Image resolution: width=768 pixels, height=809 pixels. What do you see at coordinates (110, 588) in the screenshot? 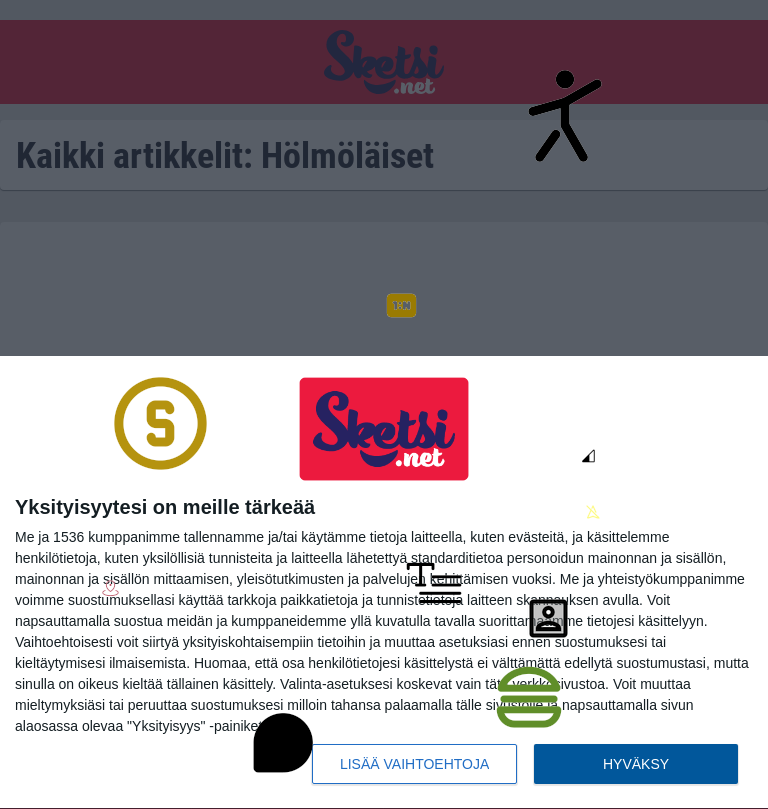
I see `view location area or region on map` at bounding box center [110, 588].